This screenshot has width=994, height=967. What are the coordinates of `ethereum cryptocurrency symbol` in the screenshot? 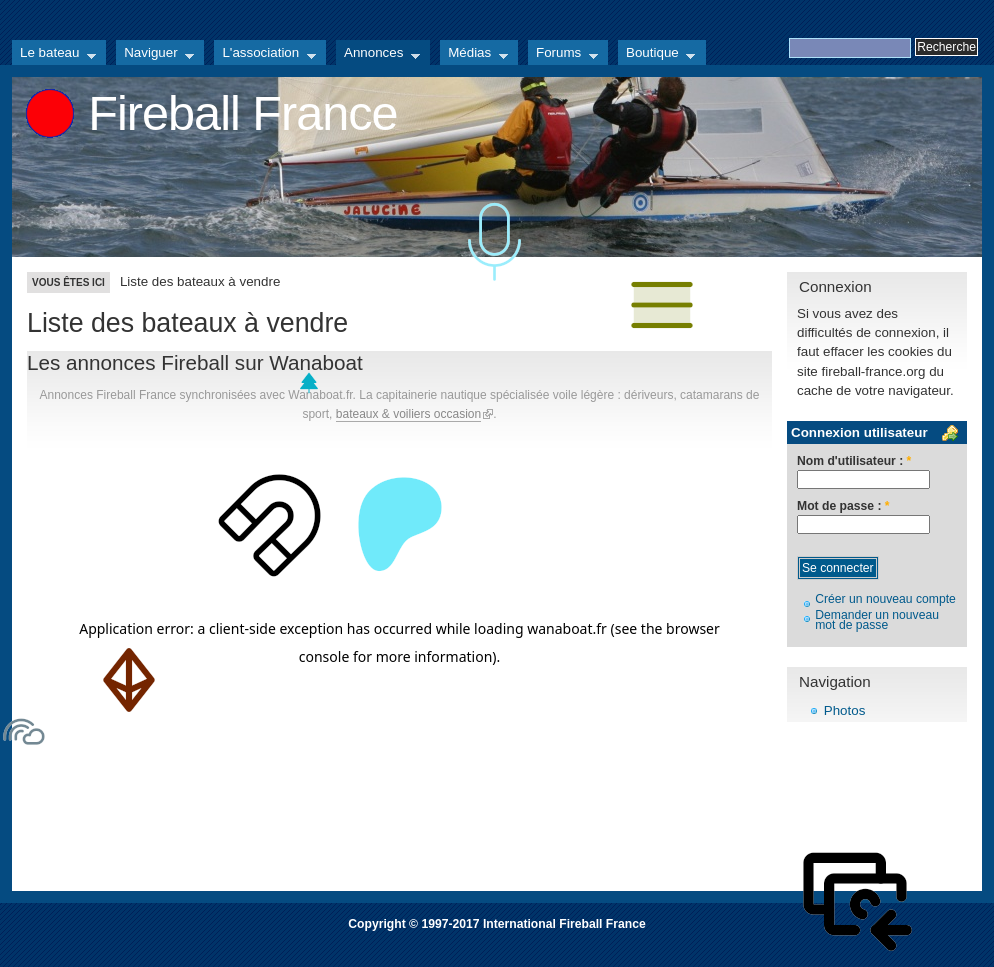 It's located at (129, 680).